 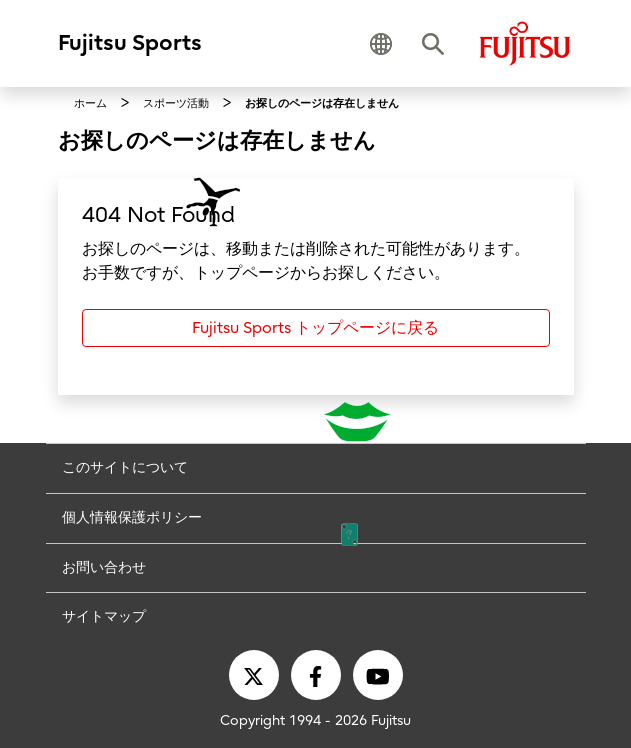 I want to click on access balance or gymnastics training exercises, so click(x=213, y=202).